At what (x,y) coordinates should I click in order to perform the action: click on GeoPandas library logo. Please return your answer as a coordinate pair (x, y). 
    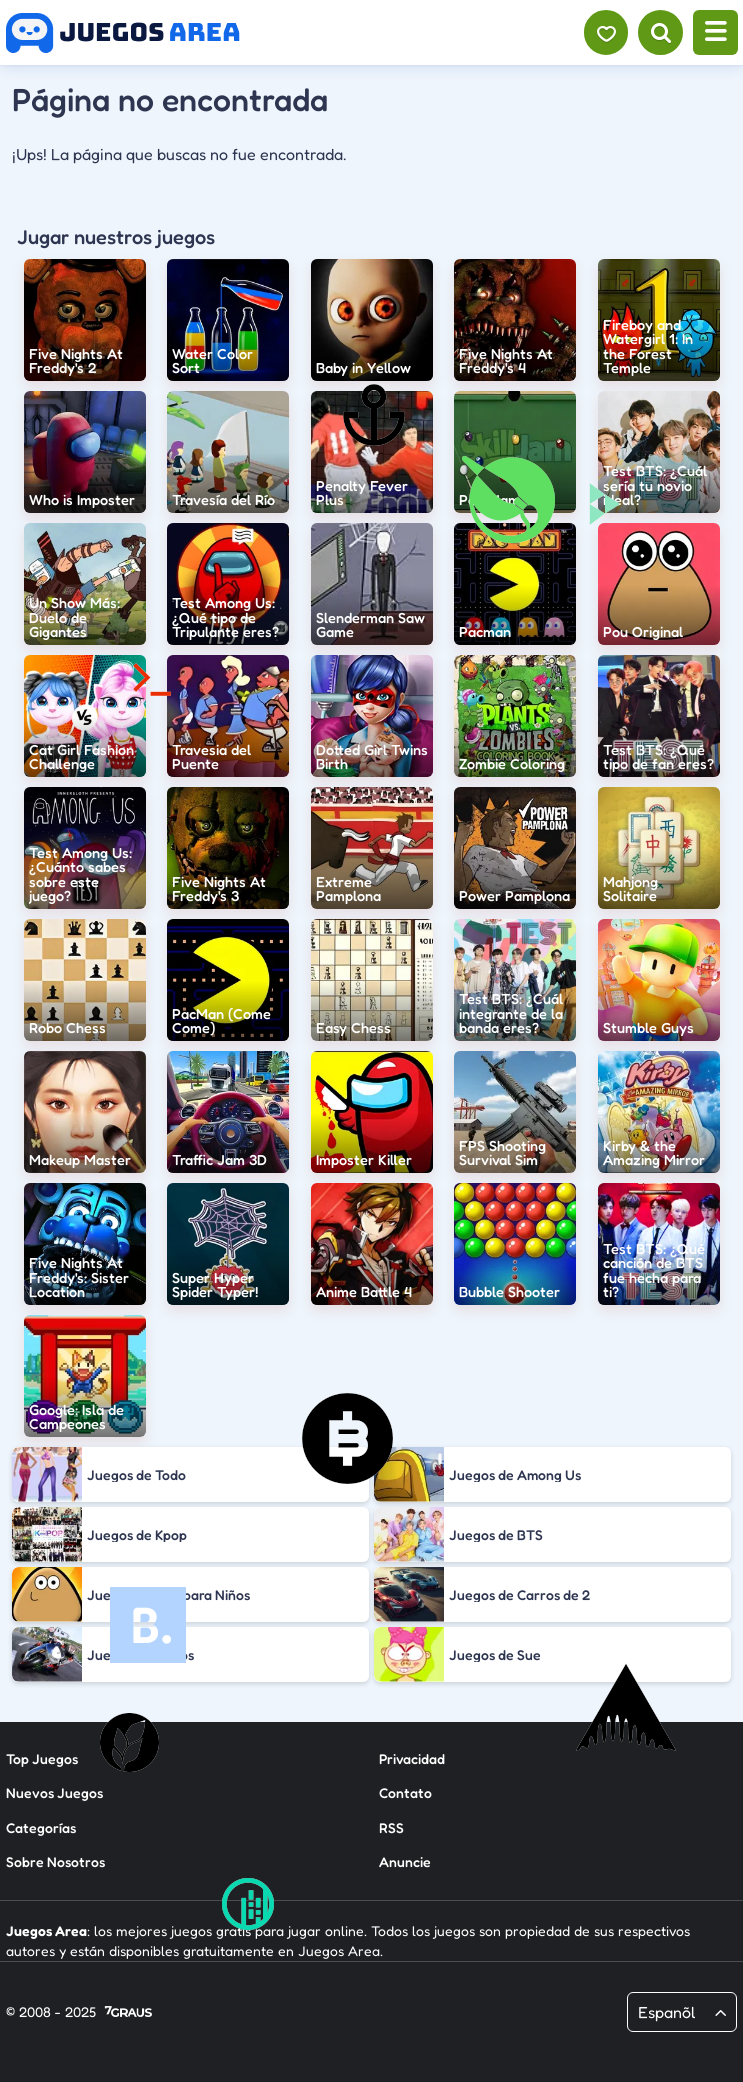
    Looking at the image, I should click on (248, 1904).